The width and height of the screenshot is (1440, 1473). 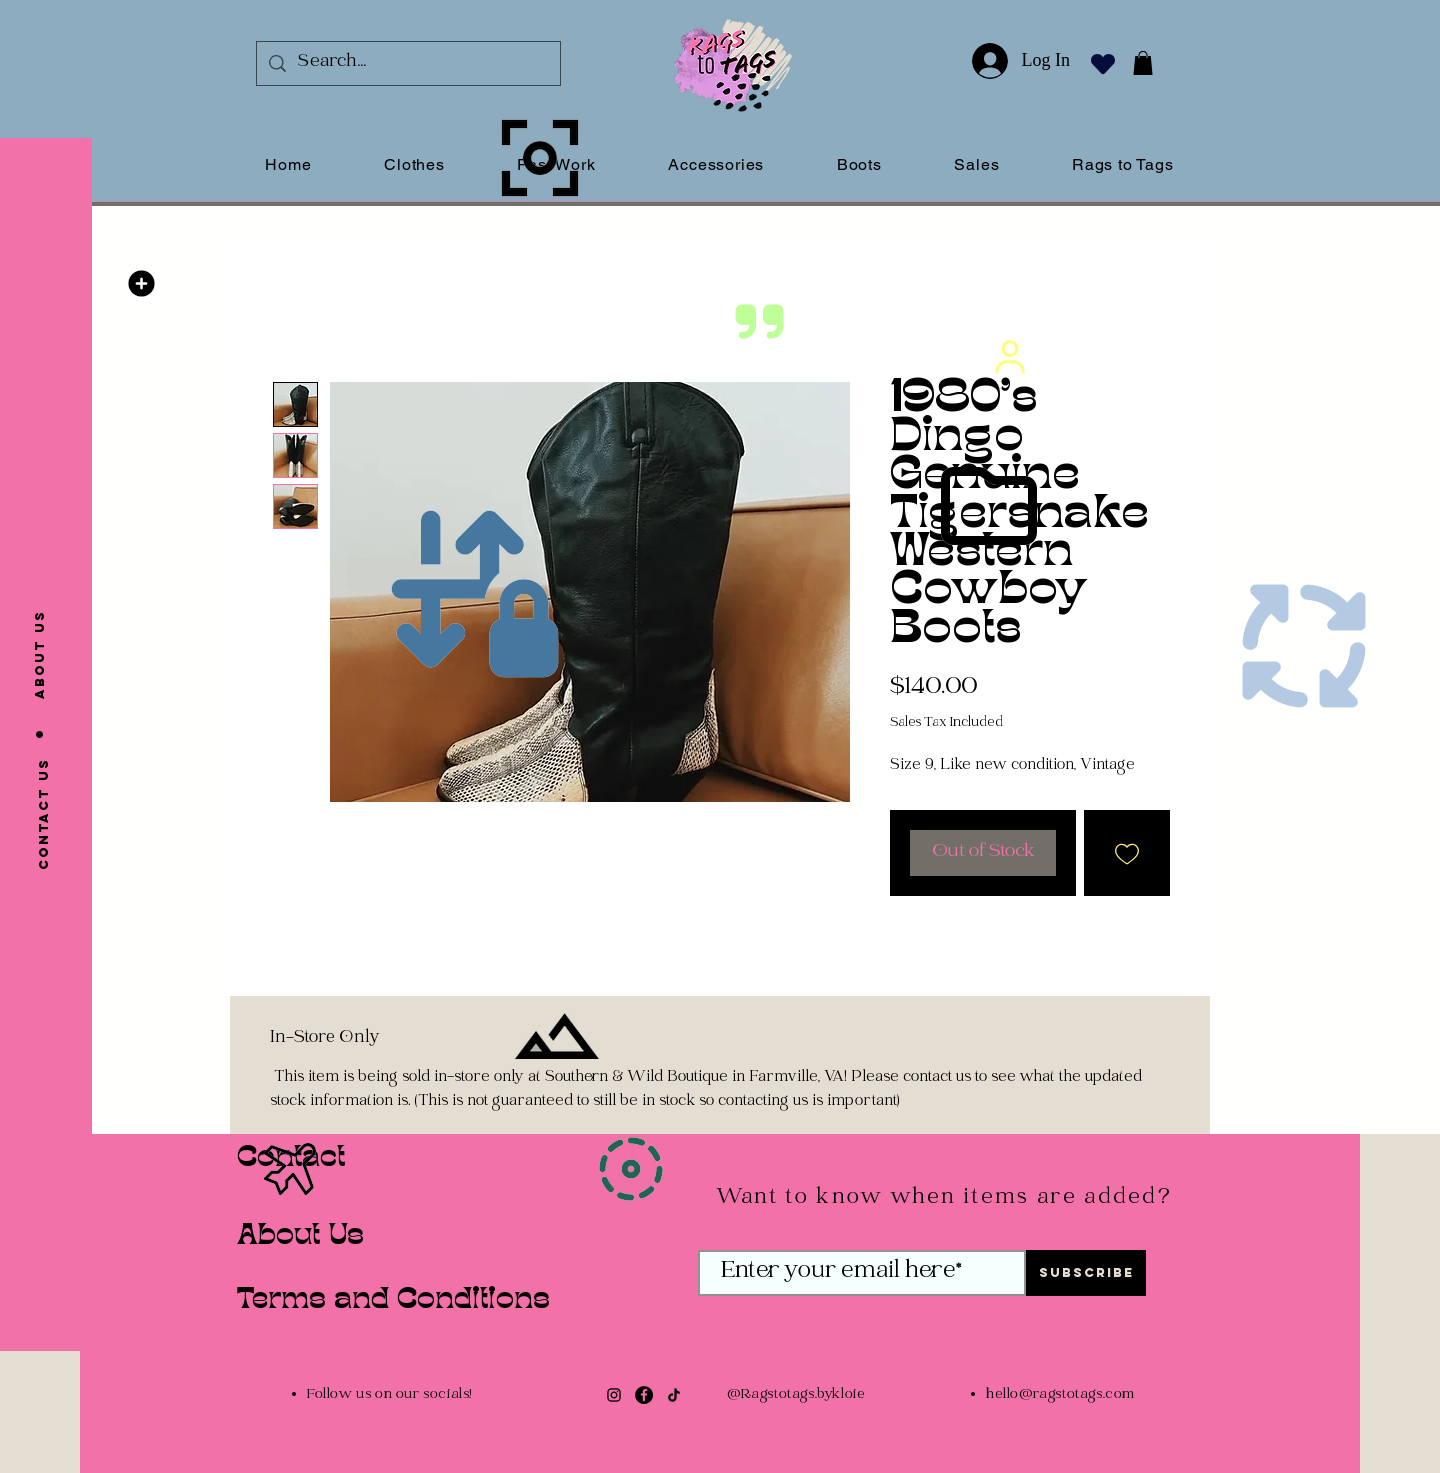 What do you see at coordinates (1010, 357) in the screenshot?
I see `view your profile` at bounding box center [1010, 357].